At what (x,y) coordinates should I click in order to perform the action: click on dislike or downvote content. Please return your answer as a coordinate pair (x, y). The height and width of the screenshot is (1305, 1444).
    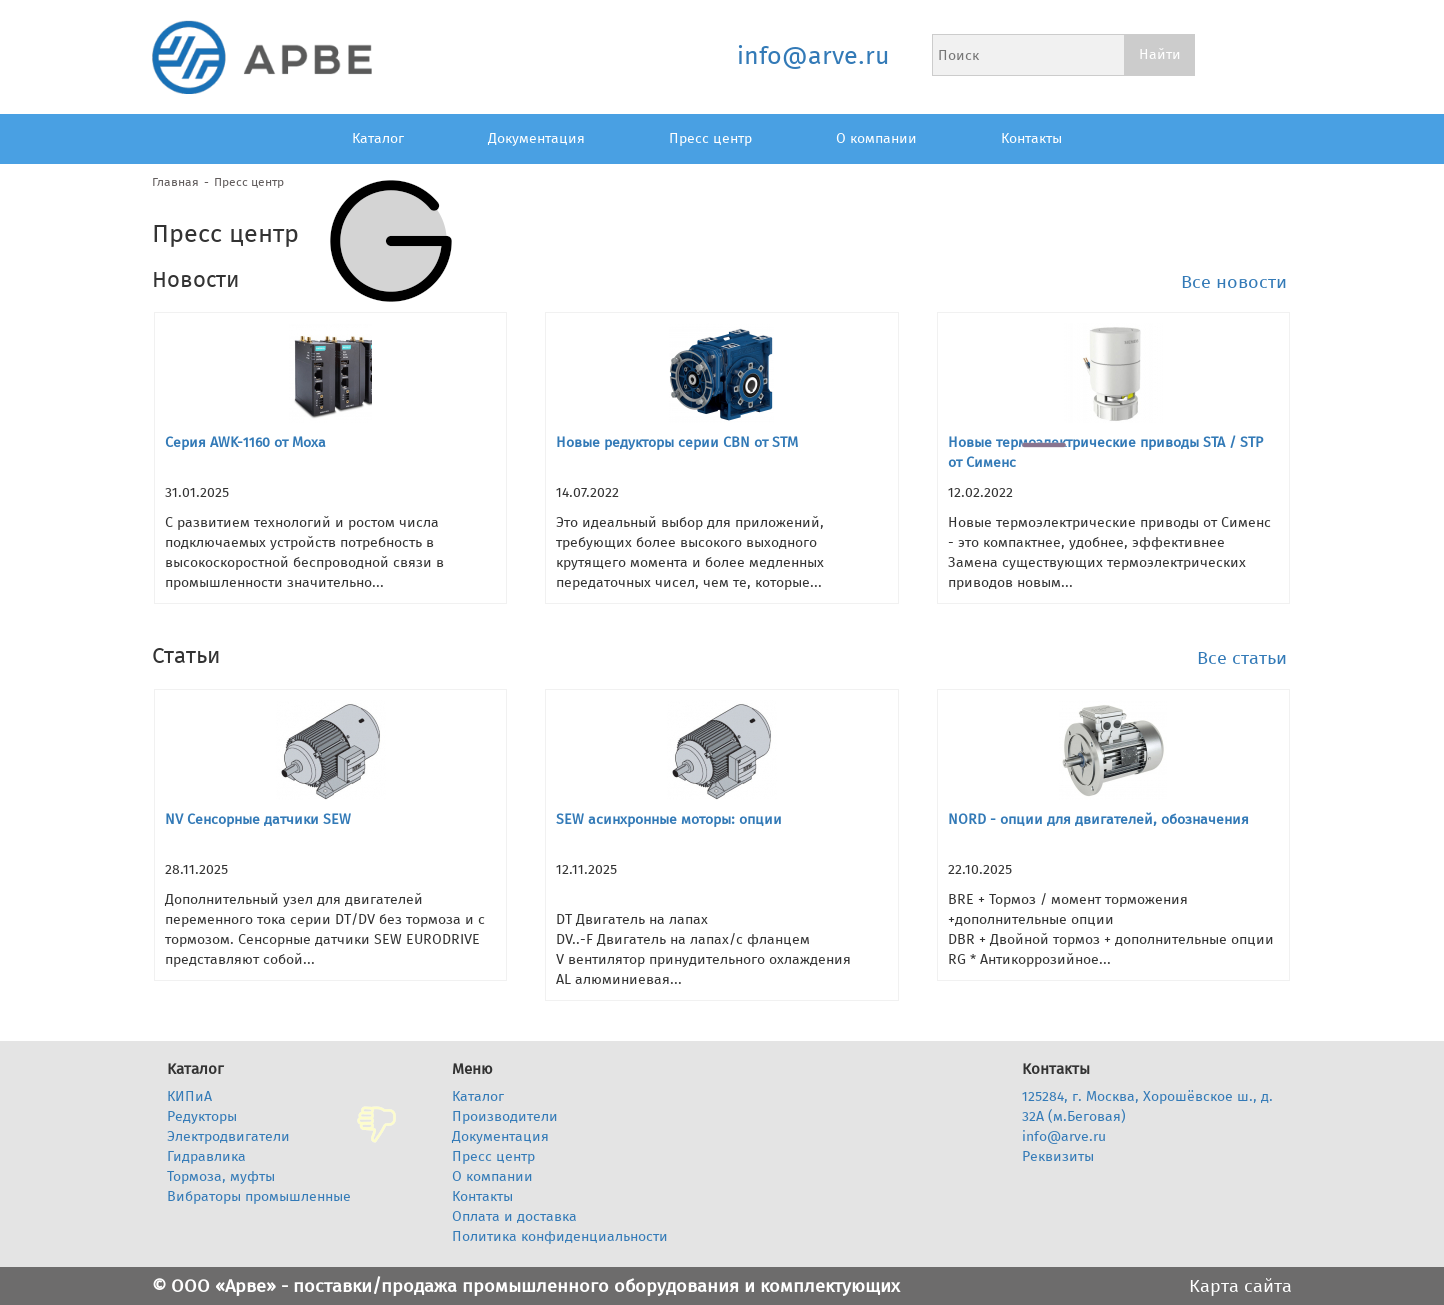
    Looking at the image, I should click on (376, 1124).